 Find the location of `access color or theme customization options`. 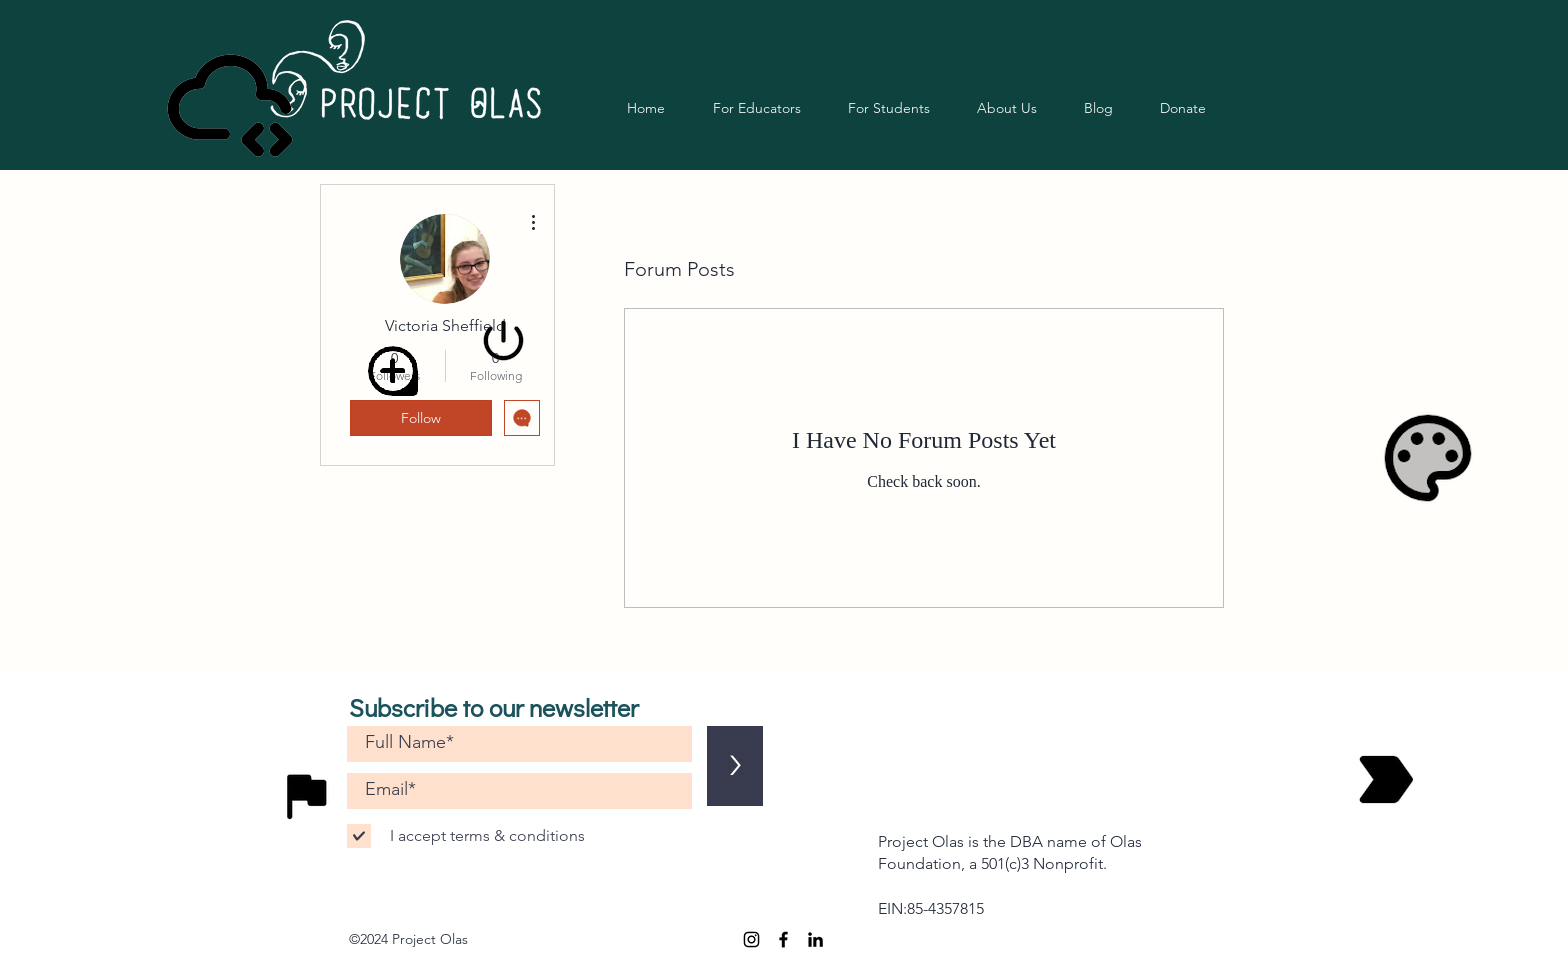

access color or theme customization options is located at coordinates (1428, 458).